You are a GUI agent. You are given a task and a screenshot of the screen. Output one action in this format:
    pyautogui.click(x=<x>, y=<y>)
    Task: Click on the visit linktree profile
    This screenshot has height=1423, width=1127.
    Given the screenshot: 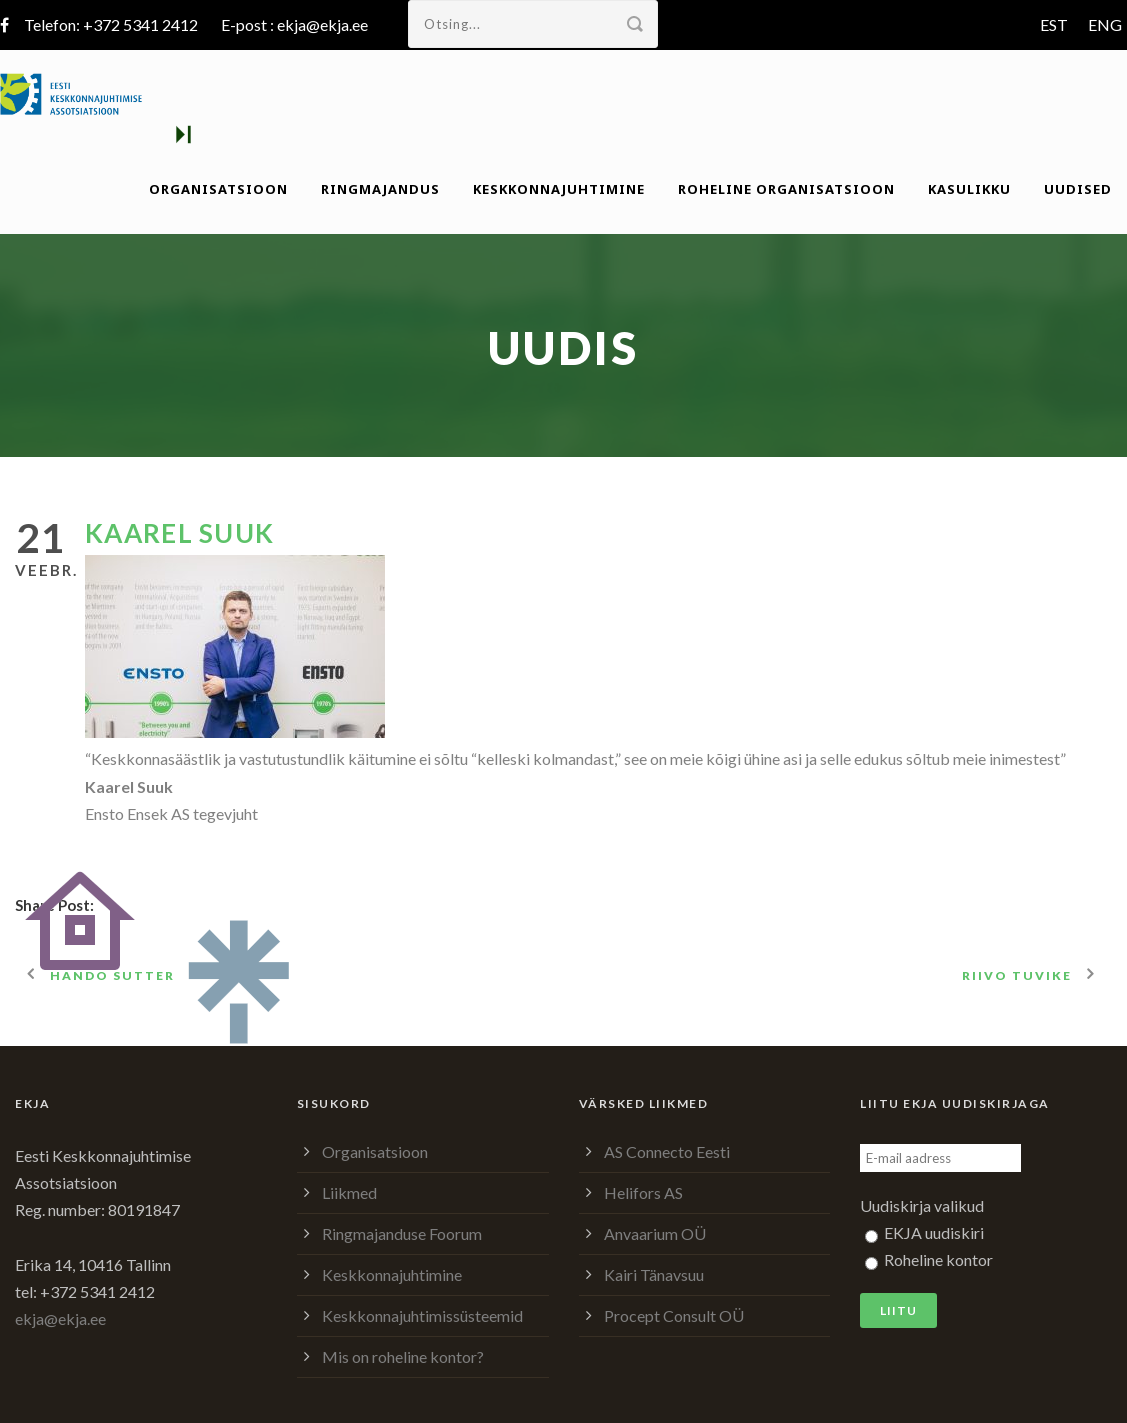 What is the action you would take?
    pyautogui.click(x=235, y=982)
    